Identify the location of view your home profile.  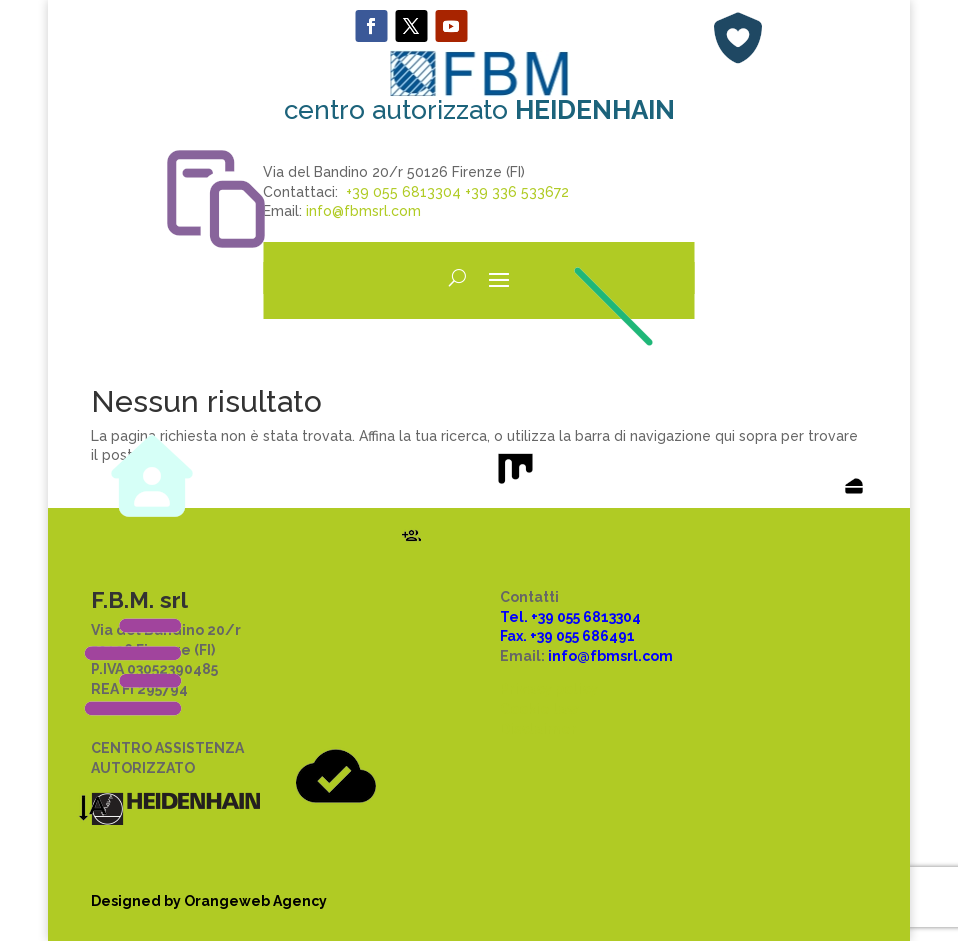
(152, 476).